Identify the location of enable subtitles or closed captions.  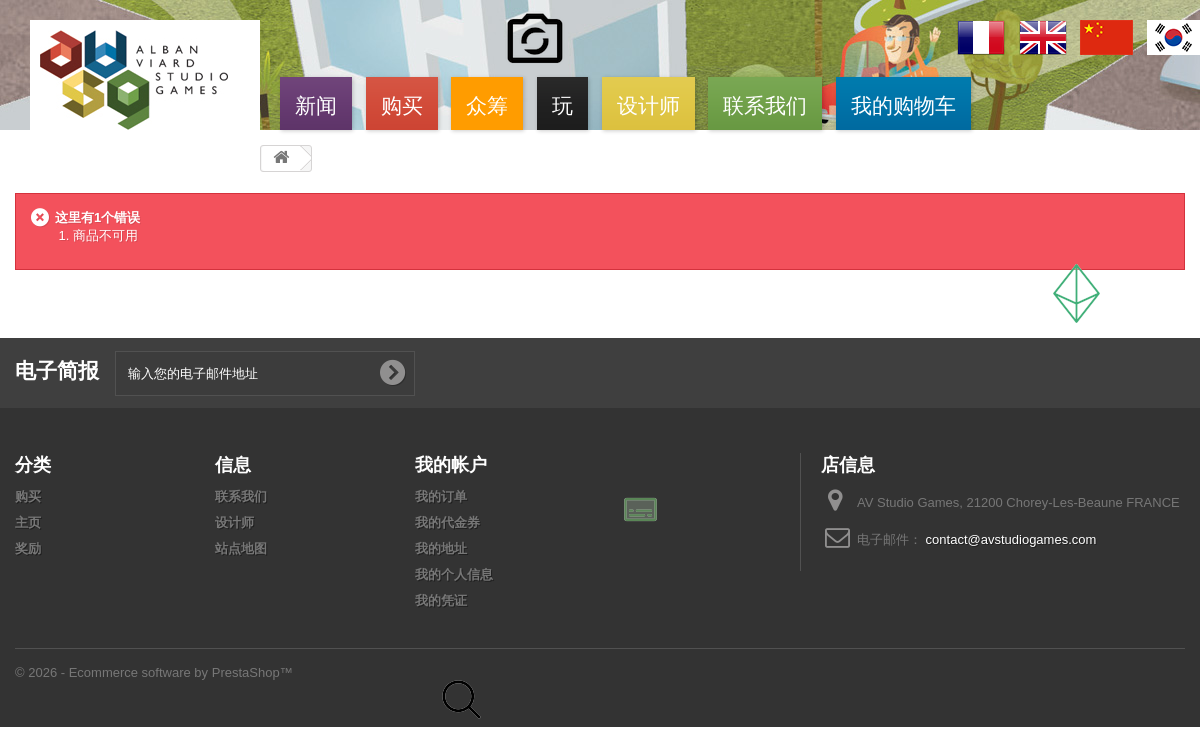
(640, 509).